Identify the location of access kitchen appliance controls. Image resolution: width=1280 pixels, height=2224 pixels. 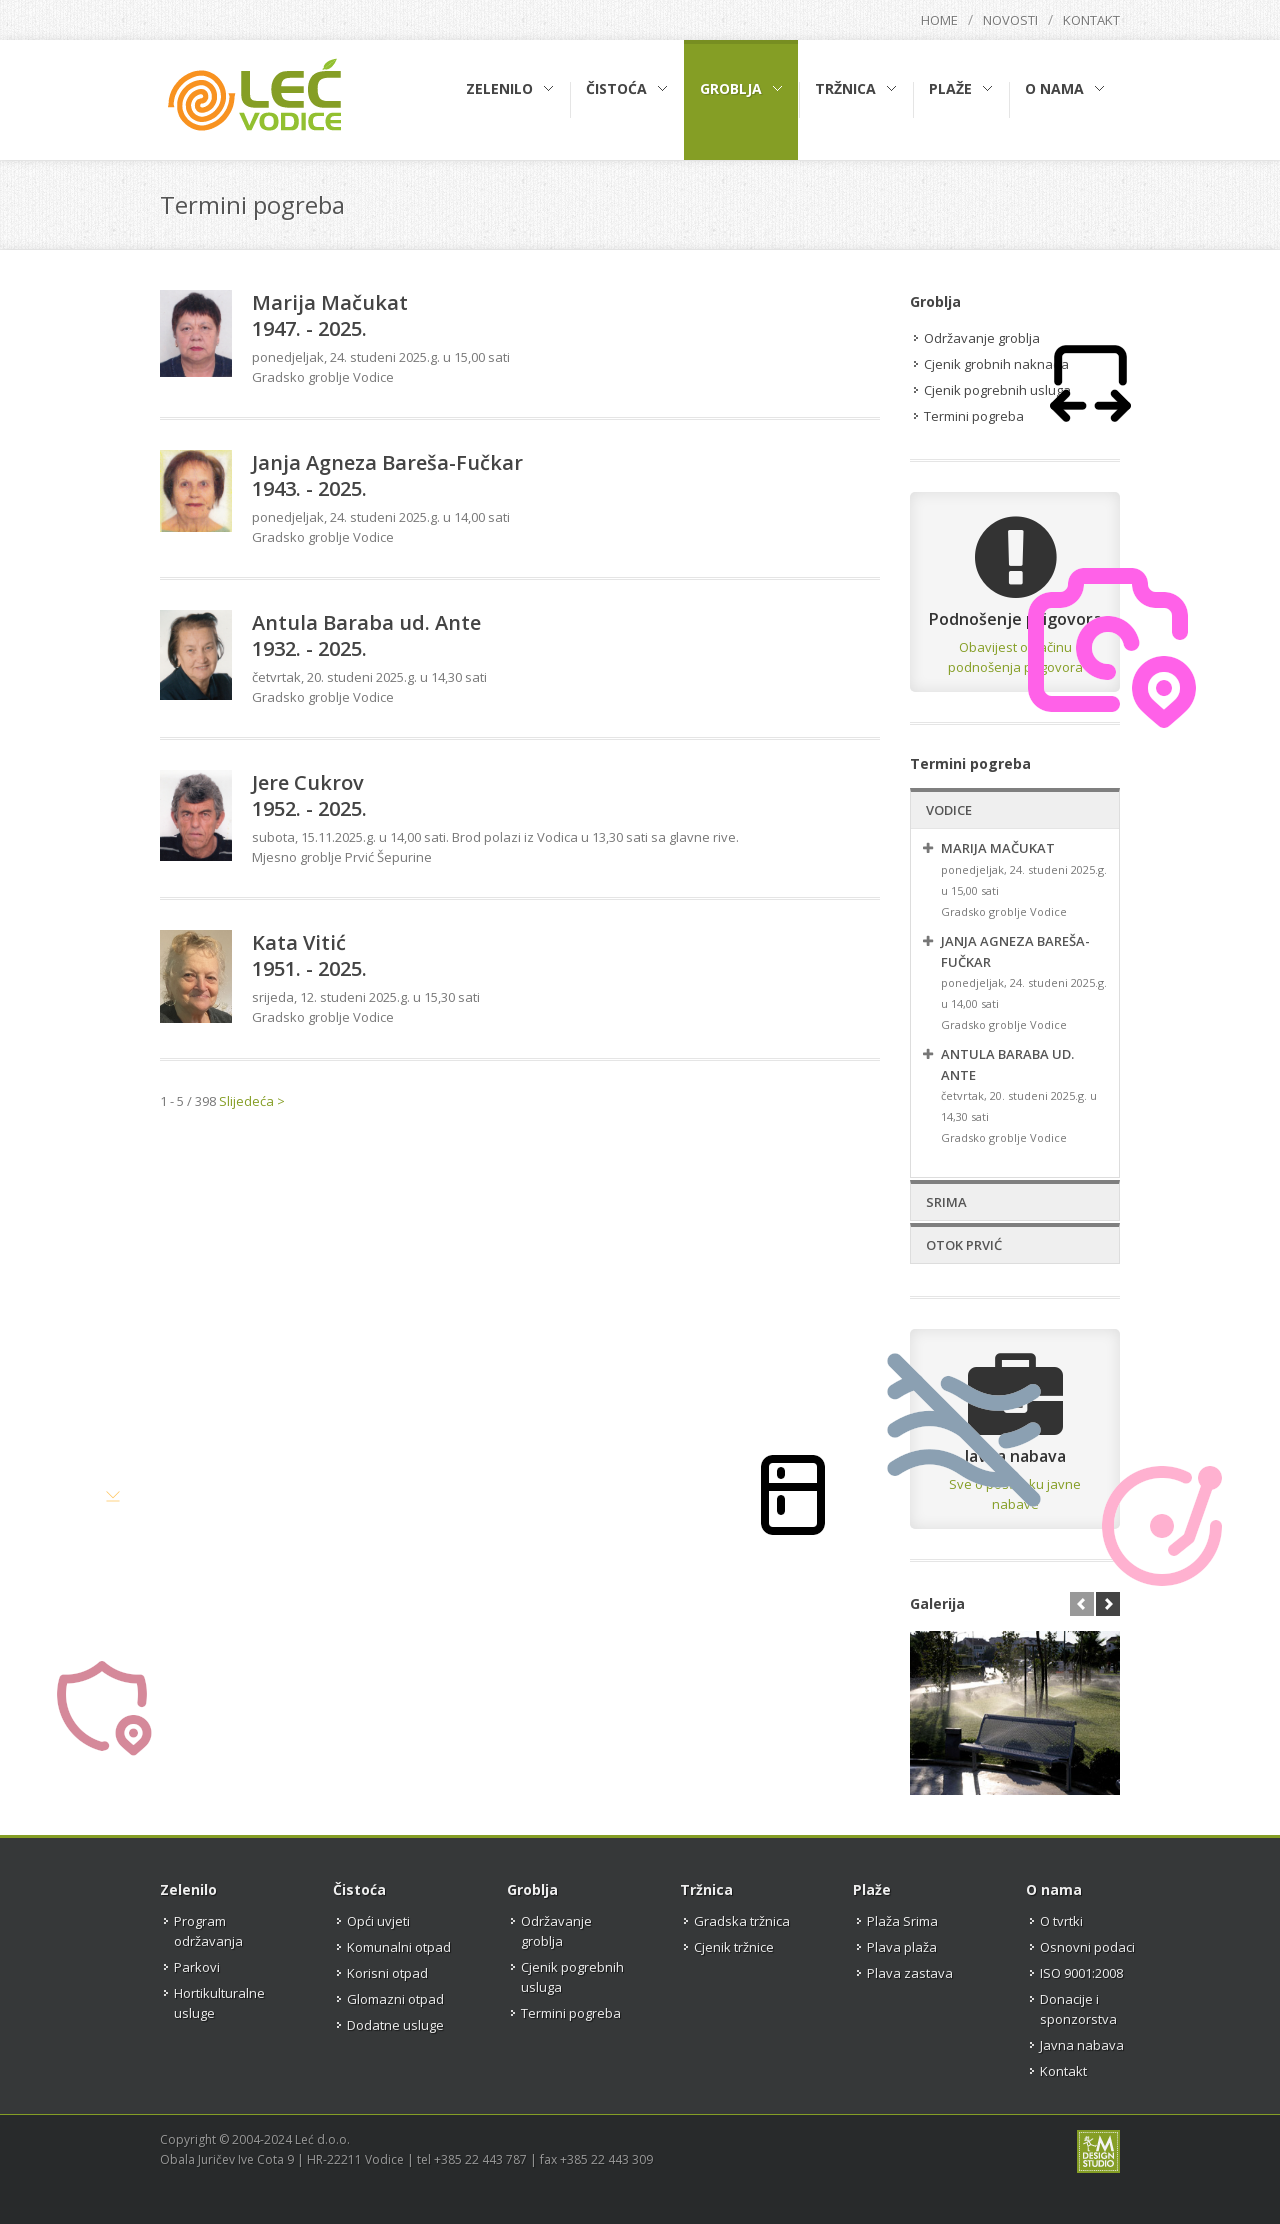
(793, 1495).